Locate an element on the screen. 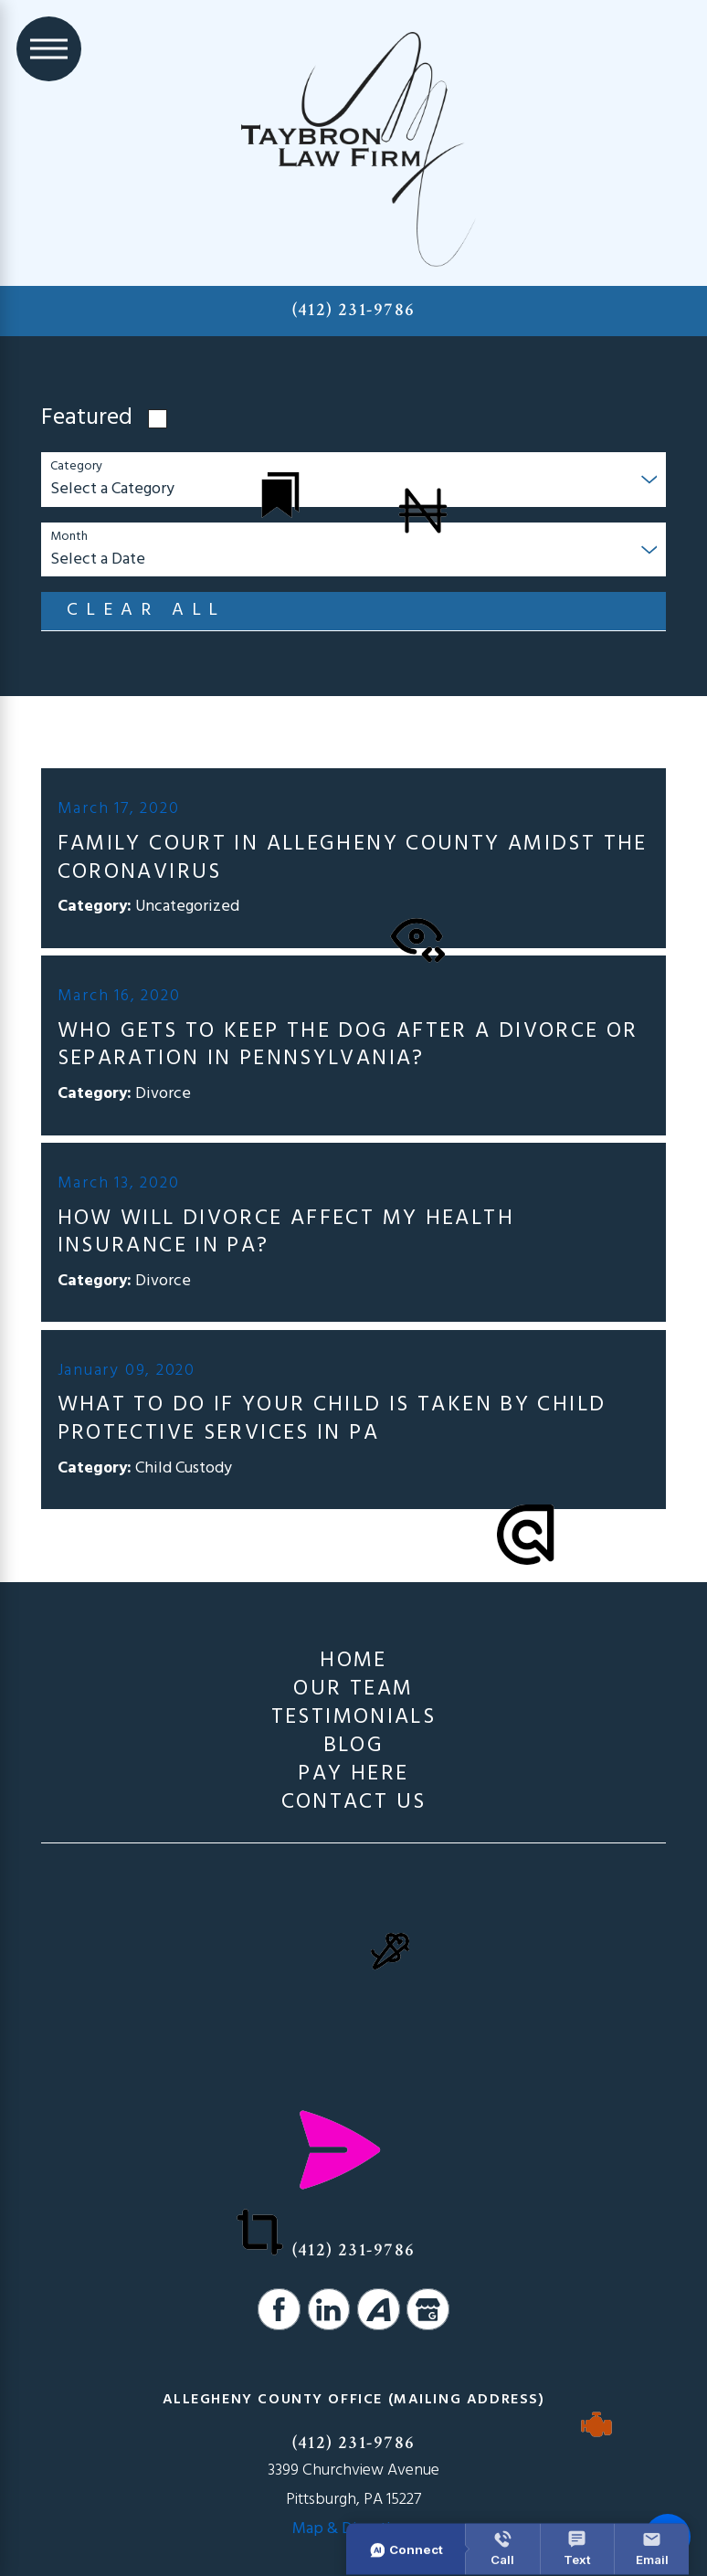  access engine or motor settings is located at coordinates (596, 2424).